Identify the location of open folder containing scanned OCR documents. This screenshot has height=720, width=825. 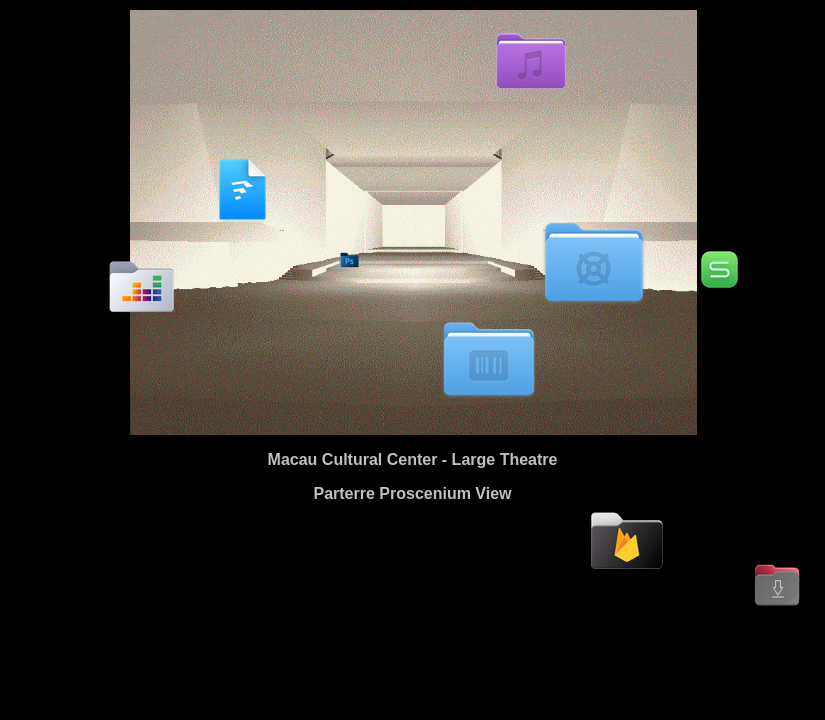
(489, 359).